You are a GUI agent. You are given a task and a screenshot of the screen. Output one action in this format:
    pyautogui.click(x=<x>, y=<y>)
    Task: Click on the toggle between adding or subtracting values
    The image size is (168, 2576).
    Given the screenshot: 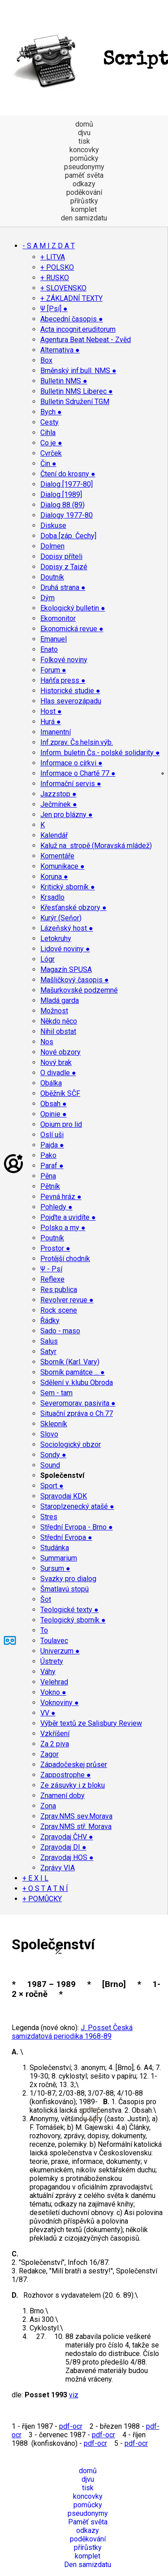 What is the action you would take?
    pyautogui.click(x=58, y=1952)
    